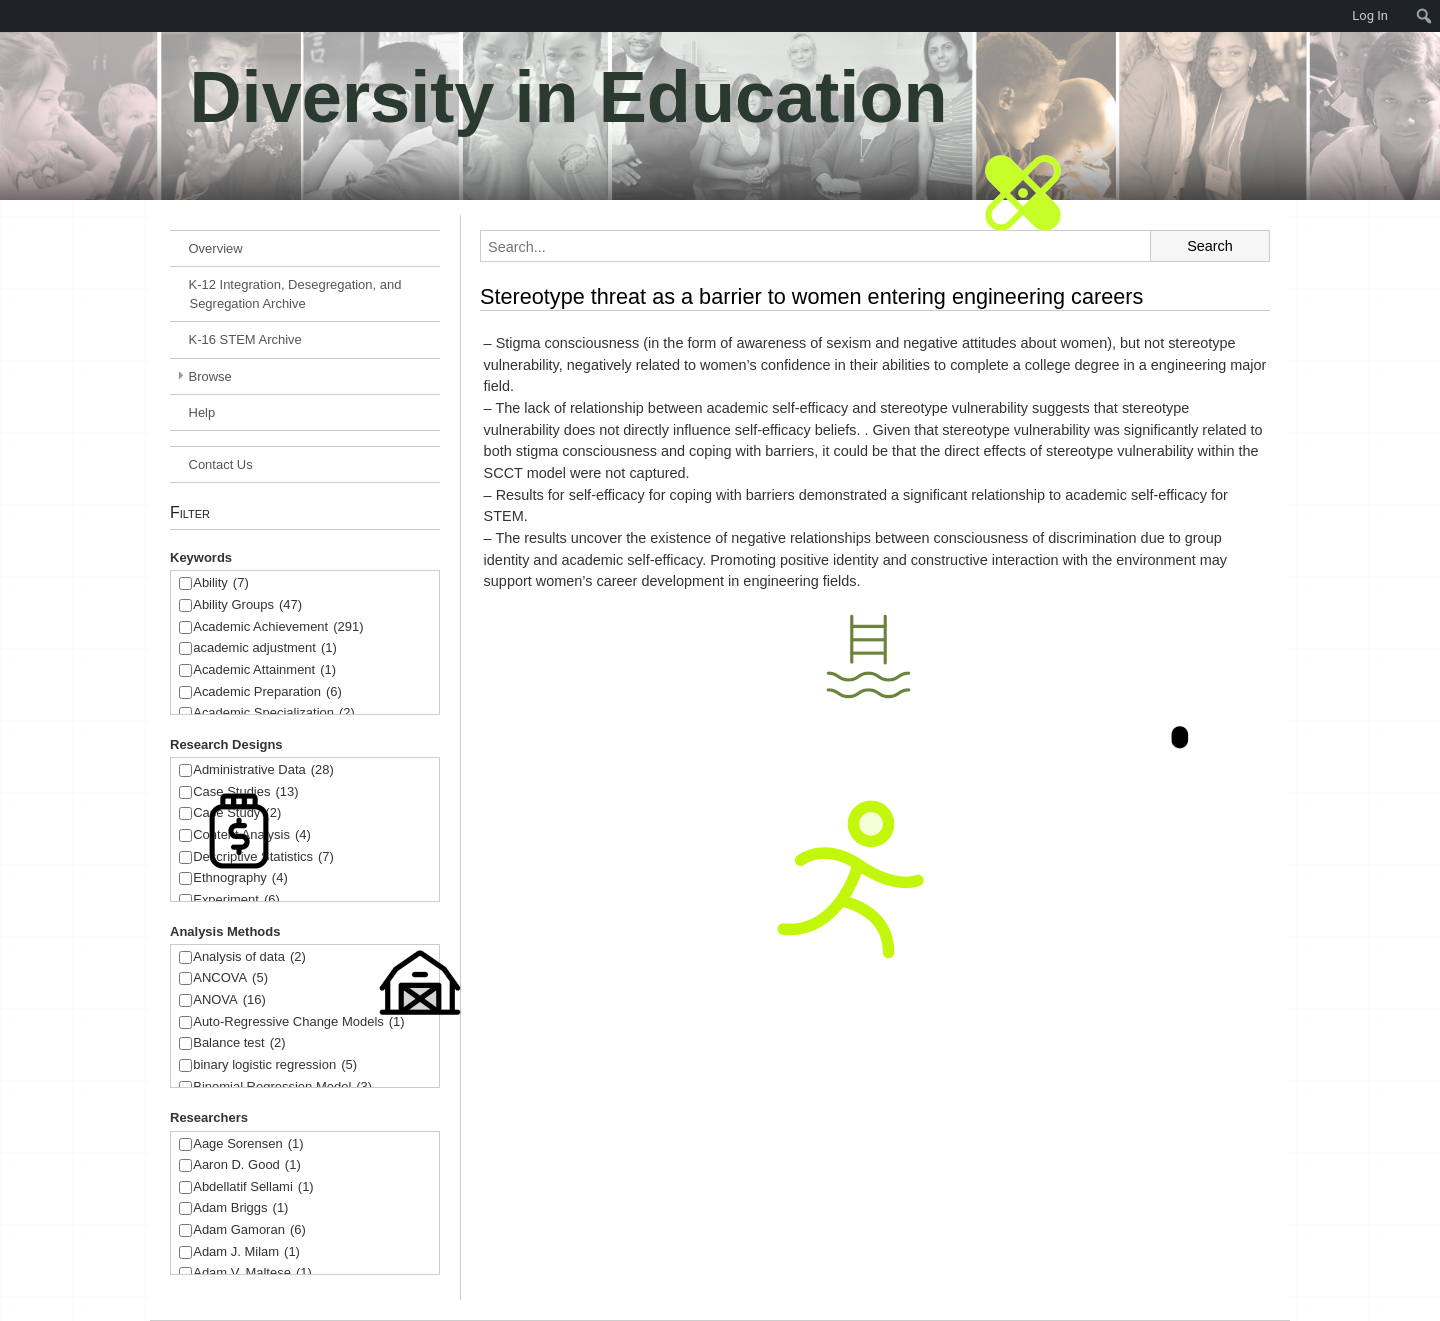 This screenshot has height=1321, width=1440. I want to click on access first aid or health resources, so click(1023, 193).